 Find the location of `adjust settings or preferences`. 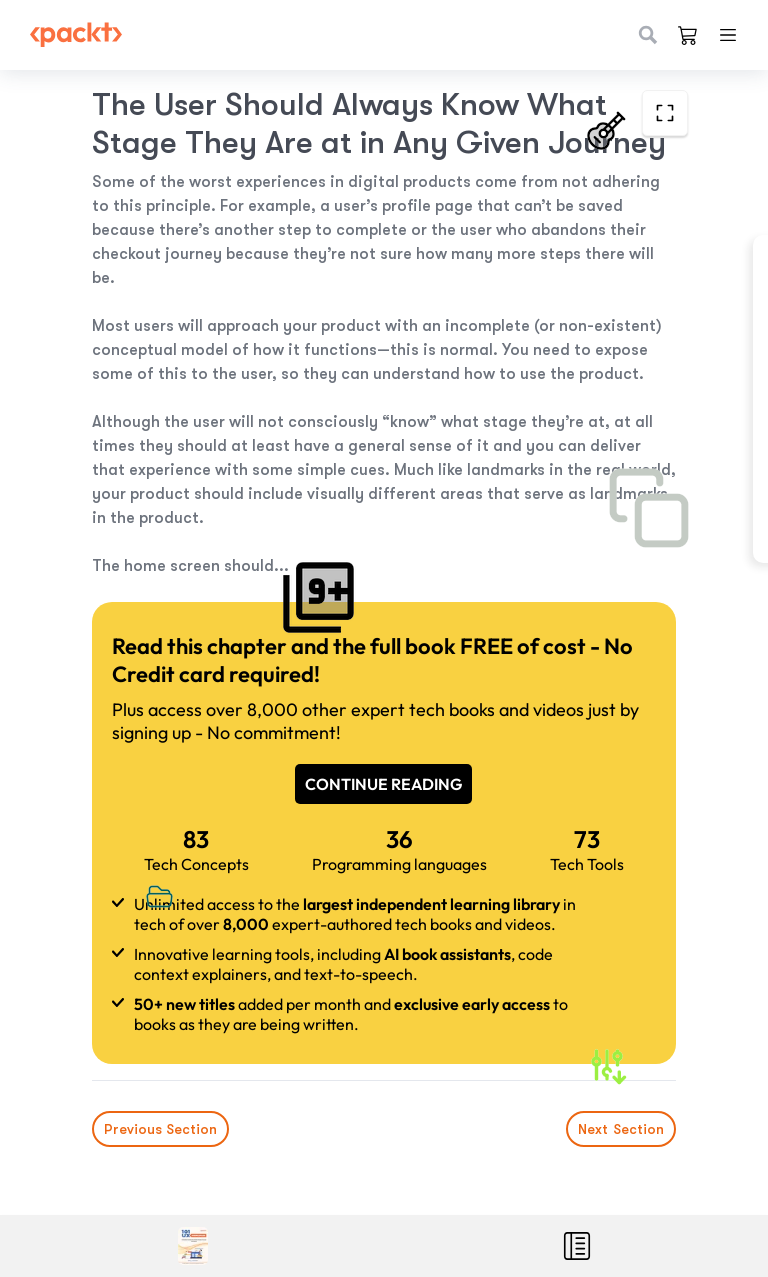

adjust settings or preferences is located at coordinates (607, 1065).